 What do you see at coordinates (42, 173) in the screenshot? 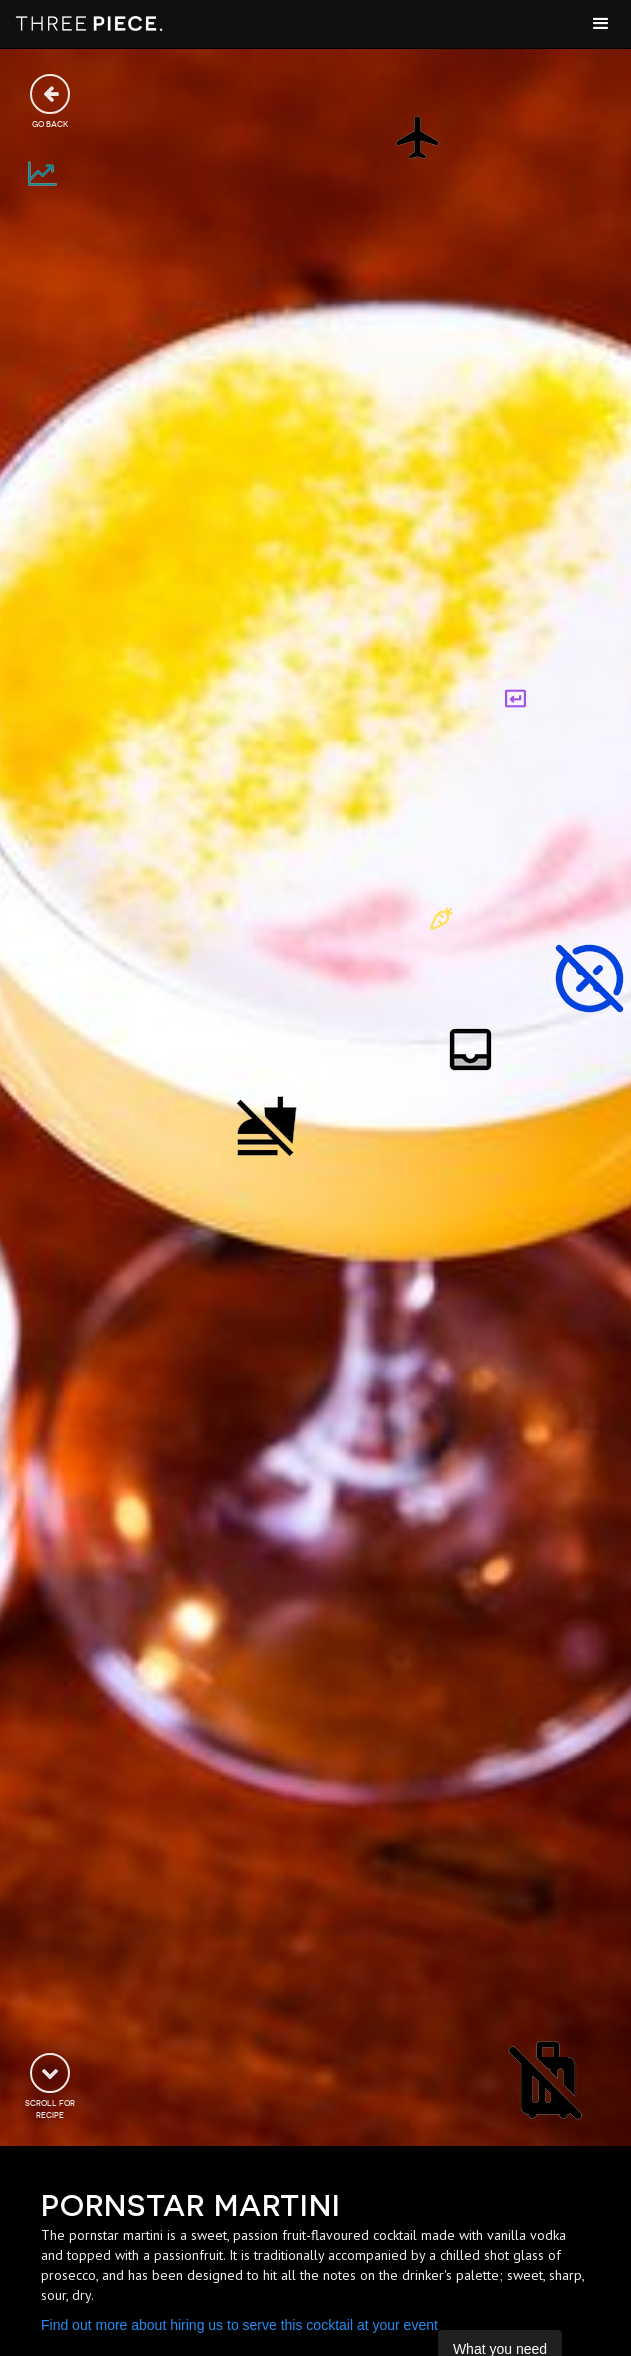
I see `view analytics or performance trends` at bounding box center [42, 173].